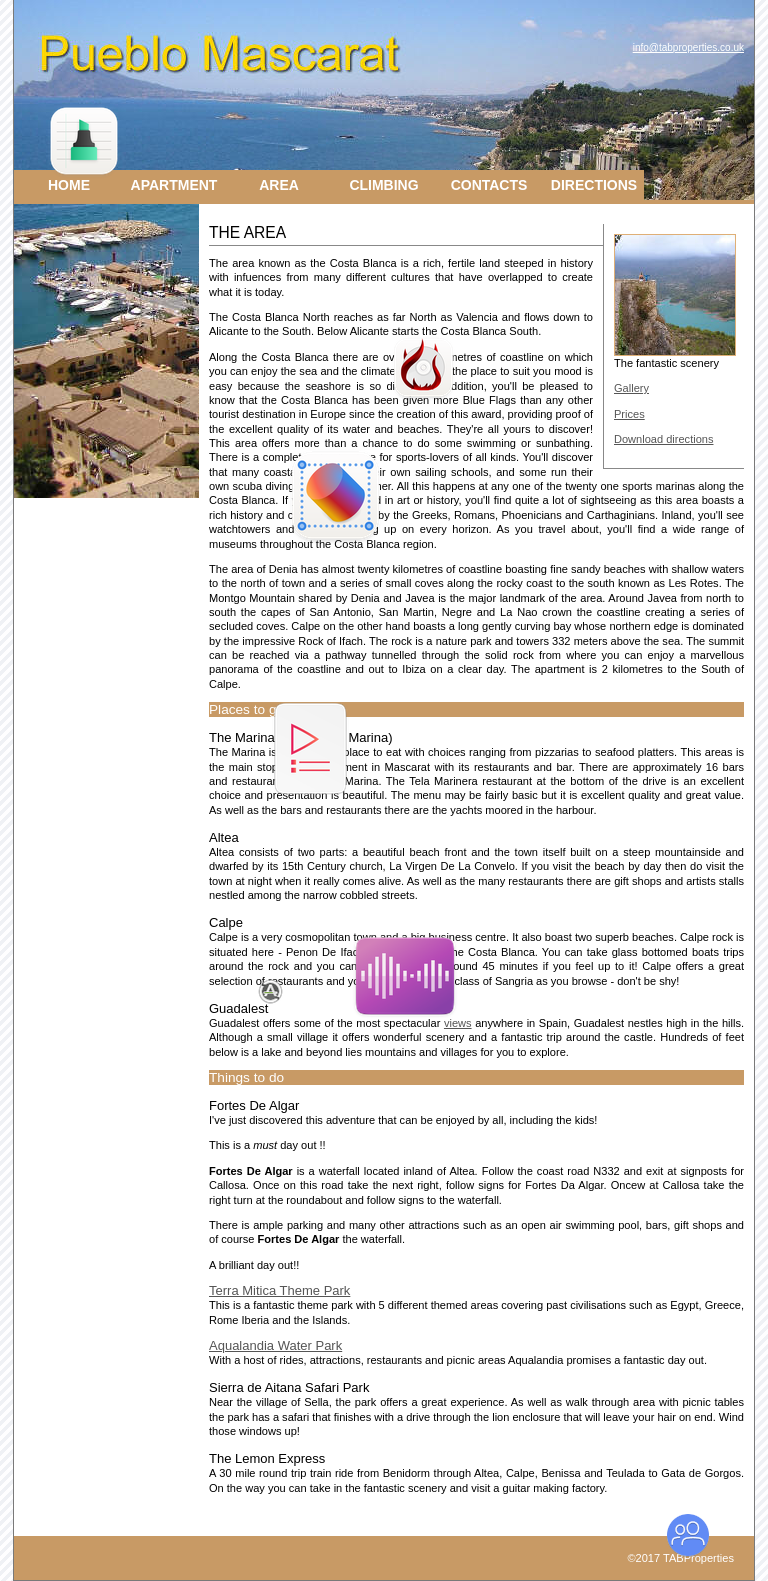 The width and height of the screenshot is (768, 1581). What do you see at coordinates (270, 991) in the screenshot?
I see `open the software updater application` at bounding box center [270, 991].